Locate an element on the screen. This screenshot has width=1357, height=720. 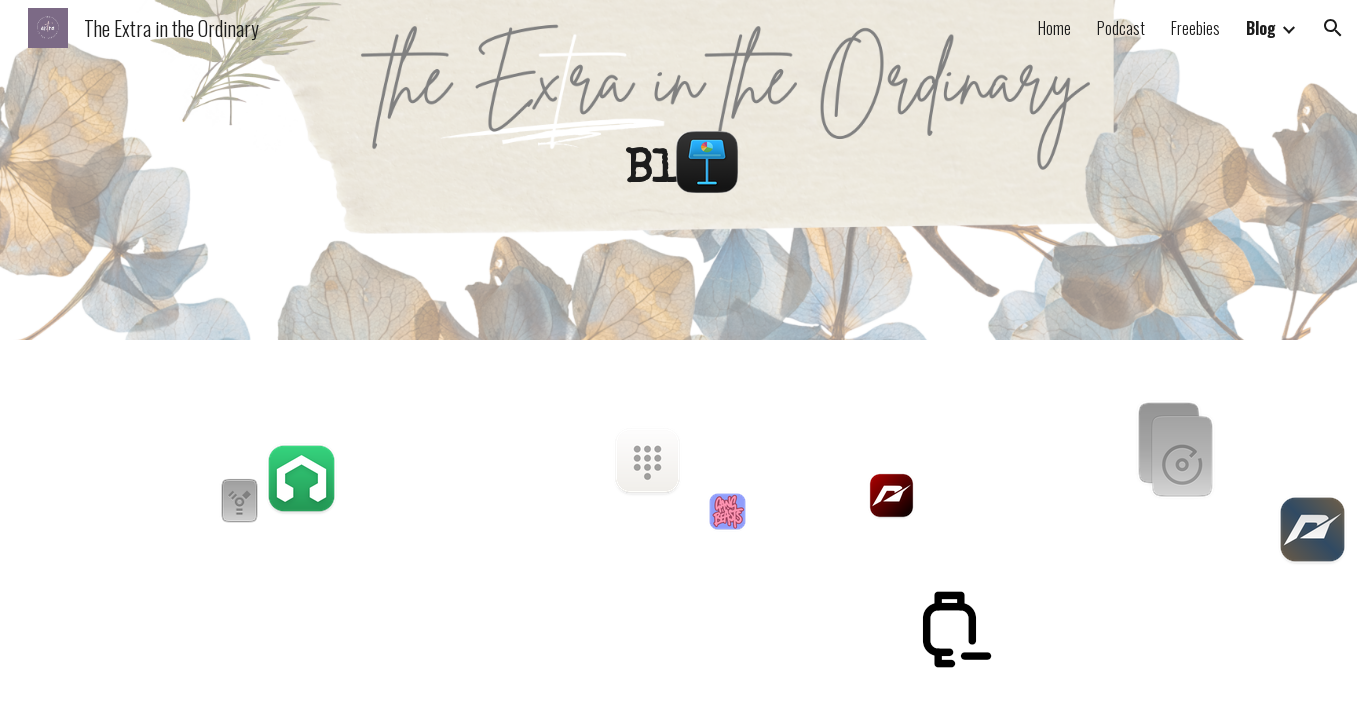
launch Gang Beasts game is located at coordinates (727, 511).